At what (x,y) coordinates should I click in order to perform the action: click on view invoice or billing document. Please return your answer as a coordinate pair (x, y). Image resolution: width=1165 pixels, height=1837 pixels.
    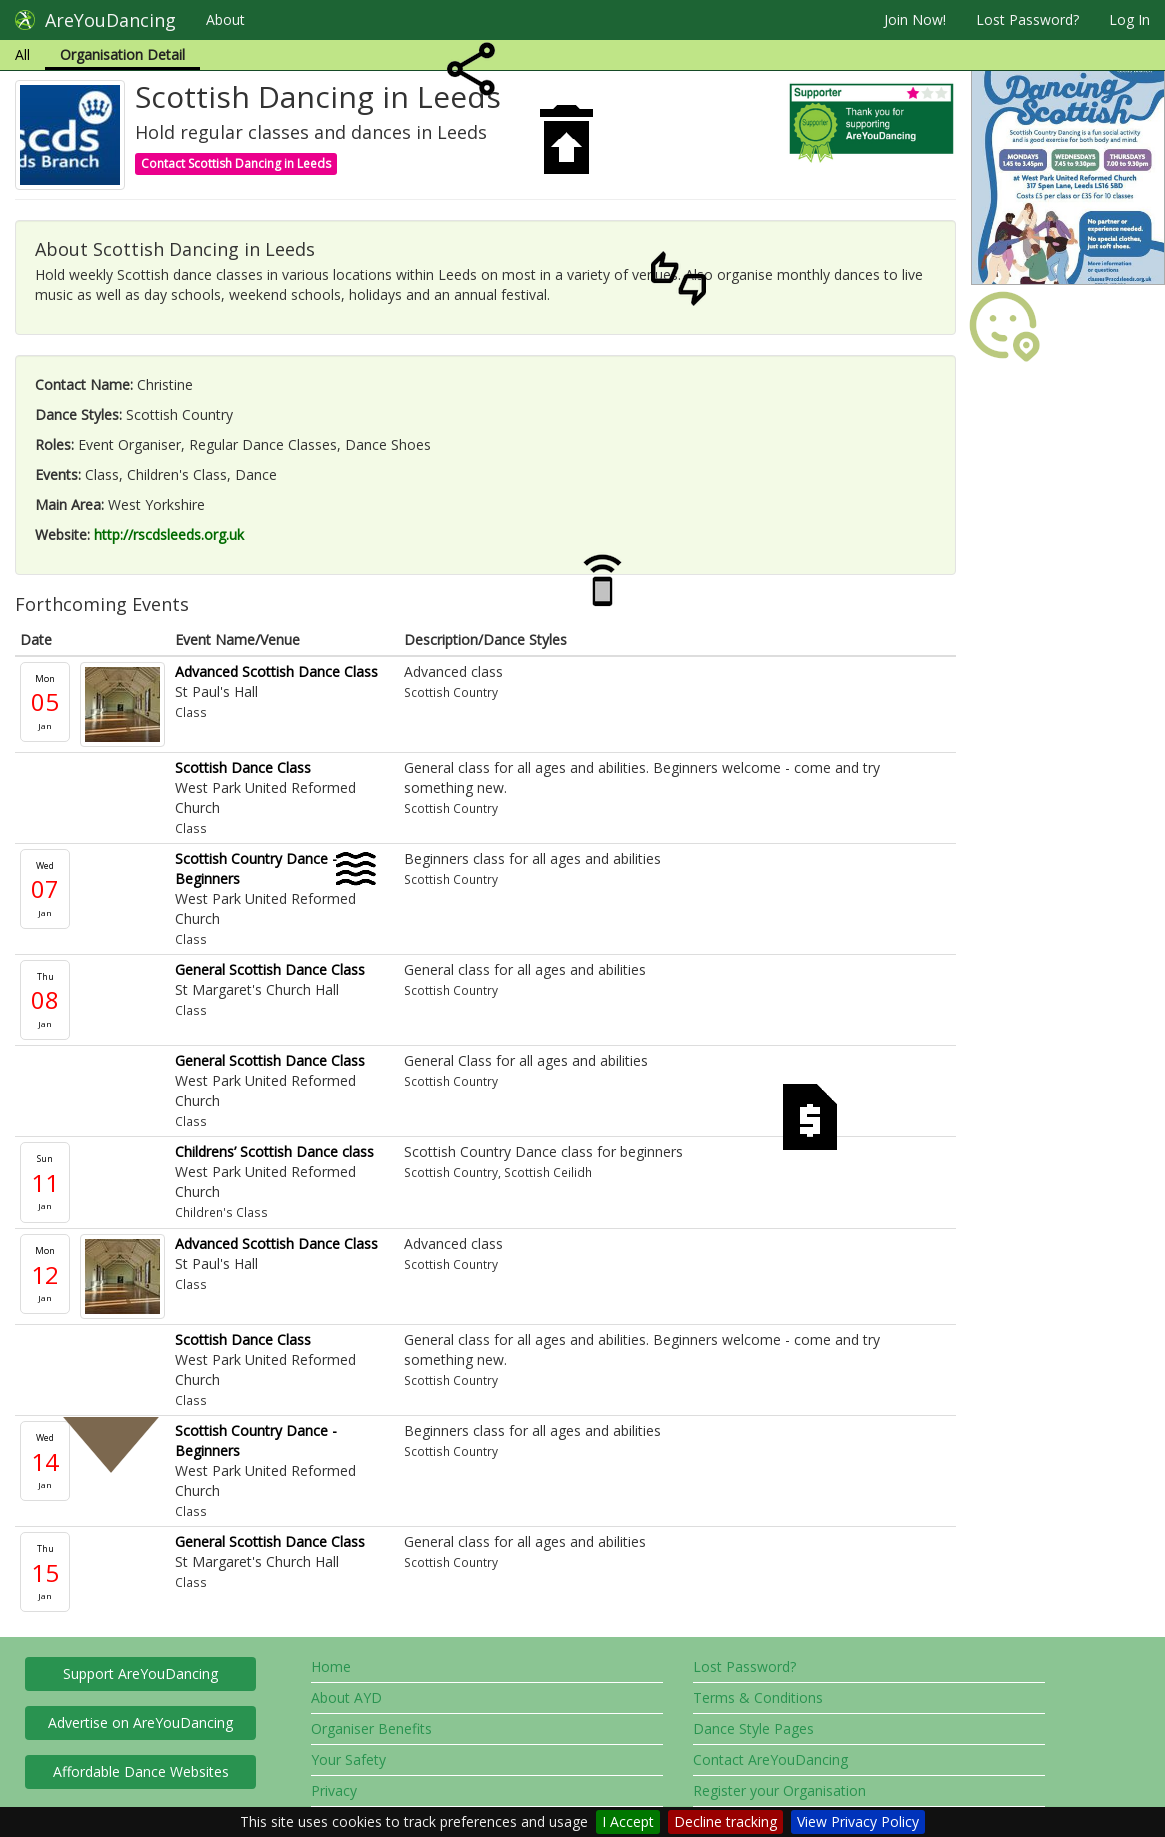
    Looking at the image, I should click on (810, 1117).